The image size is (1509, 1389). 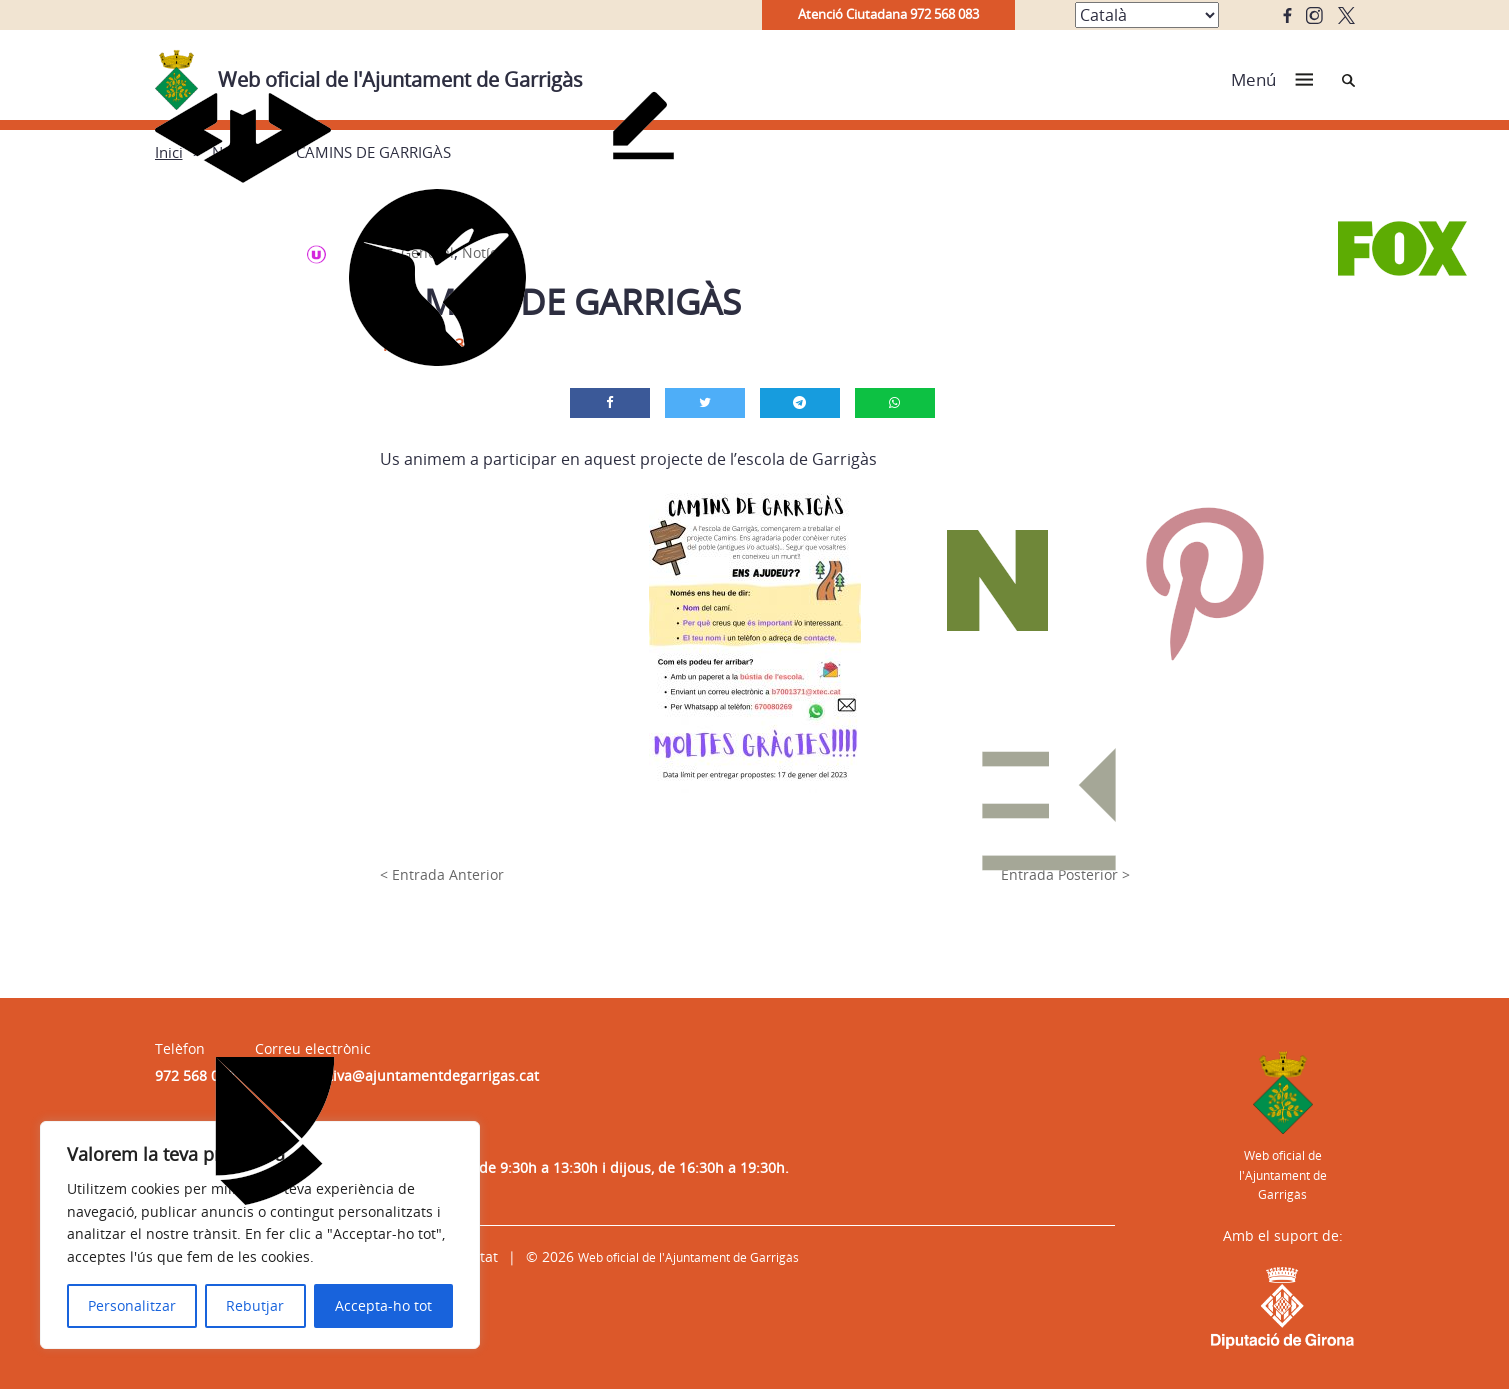 What do you see at coordinates (316, 254) in the screenshot?
I see `magasins u brand logo` at bounding box center [316, 254].